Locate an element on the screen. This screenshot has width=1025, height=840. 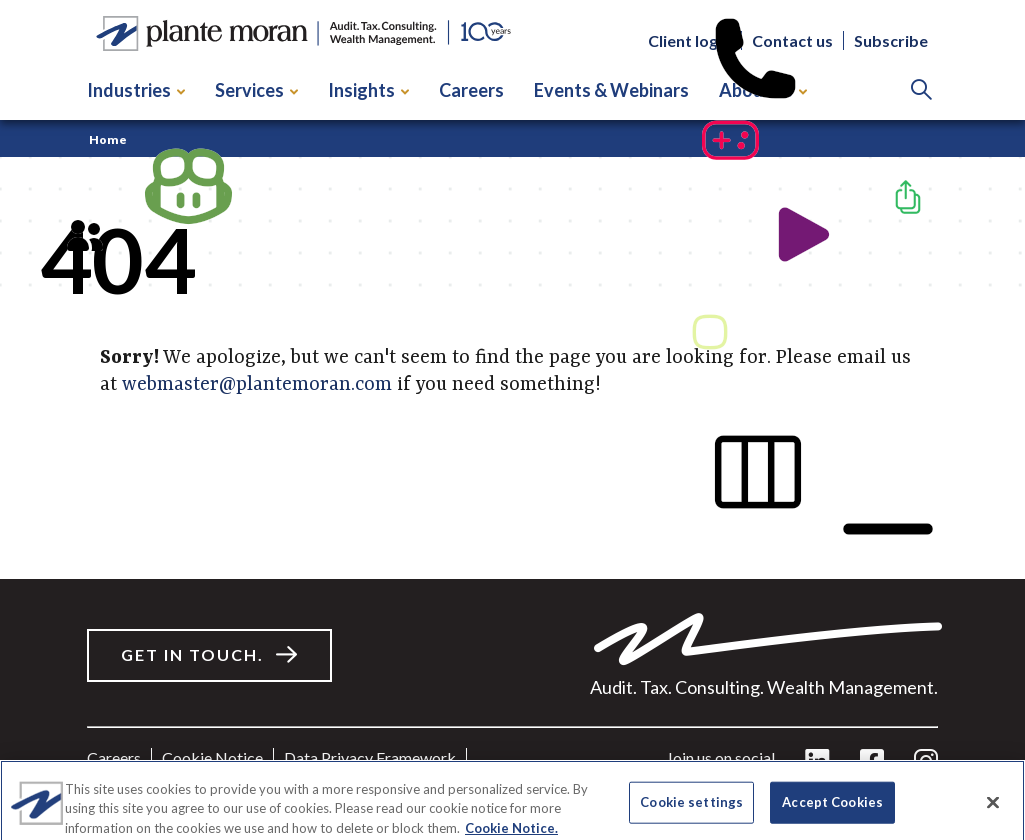
make a phone call is located at coordinates (755, 58).